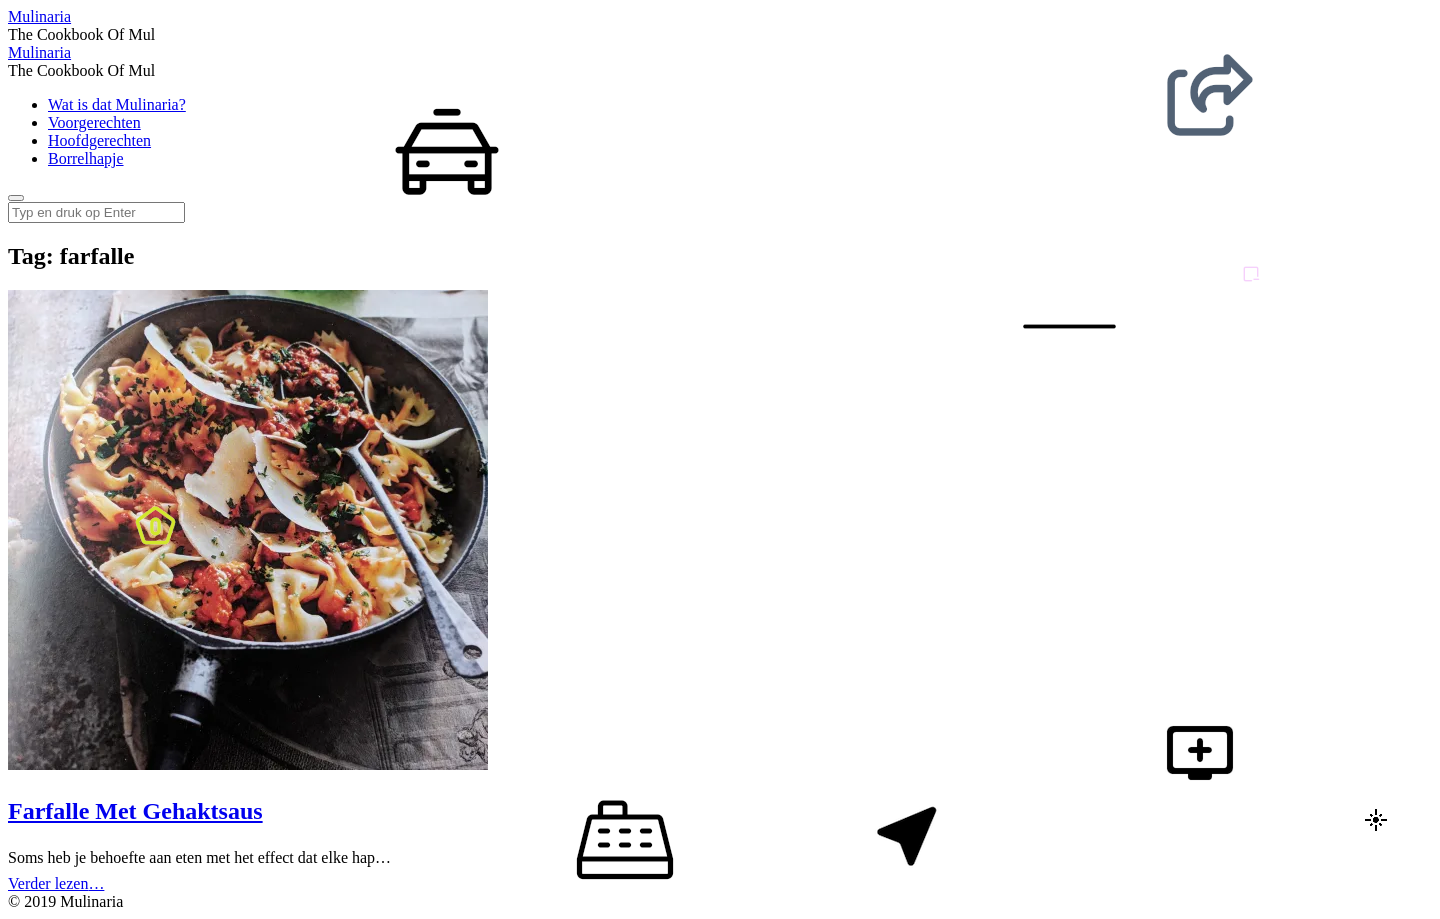 This screenshot has width=1440, height=919. I want to click on share this content, so click(1208, 95).